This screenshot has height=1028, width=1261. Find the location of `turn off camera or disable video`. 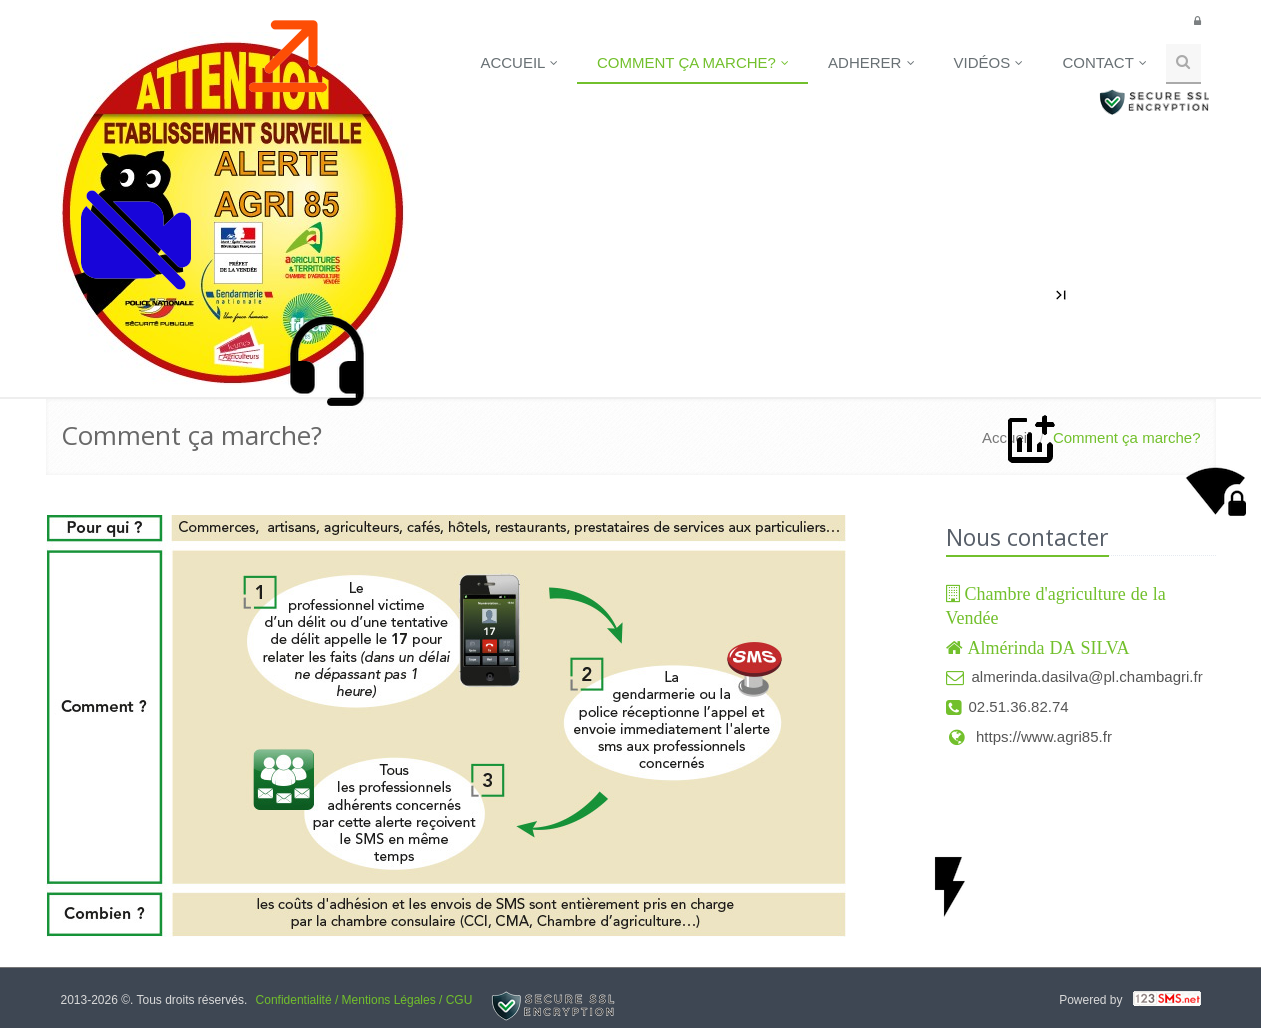

turn off camera or disable video is located at coordinates (136, 240).